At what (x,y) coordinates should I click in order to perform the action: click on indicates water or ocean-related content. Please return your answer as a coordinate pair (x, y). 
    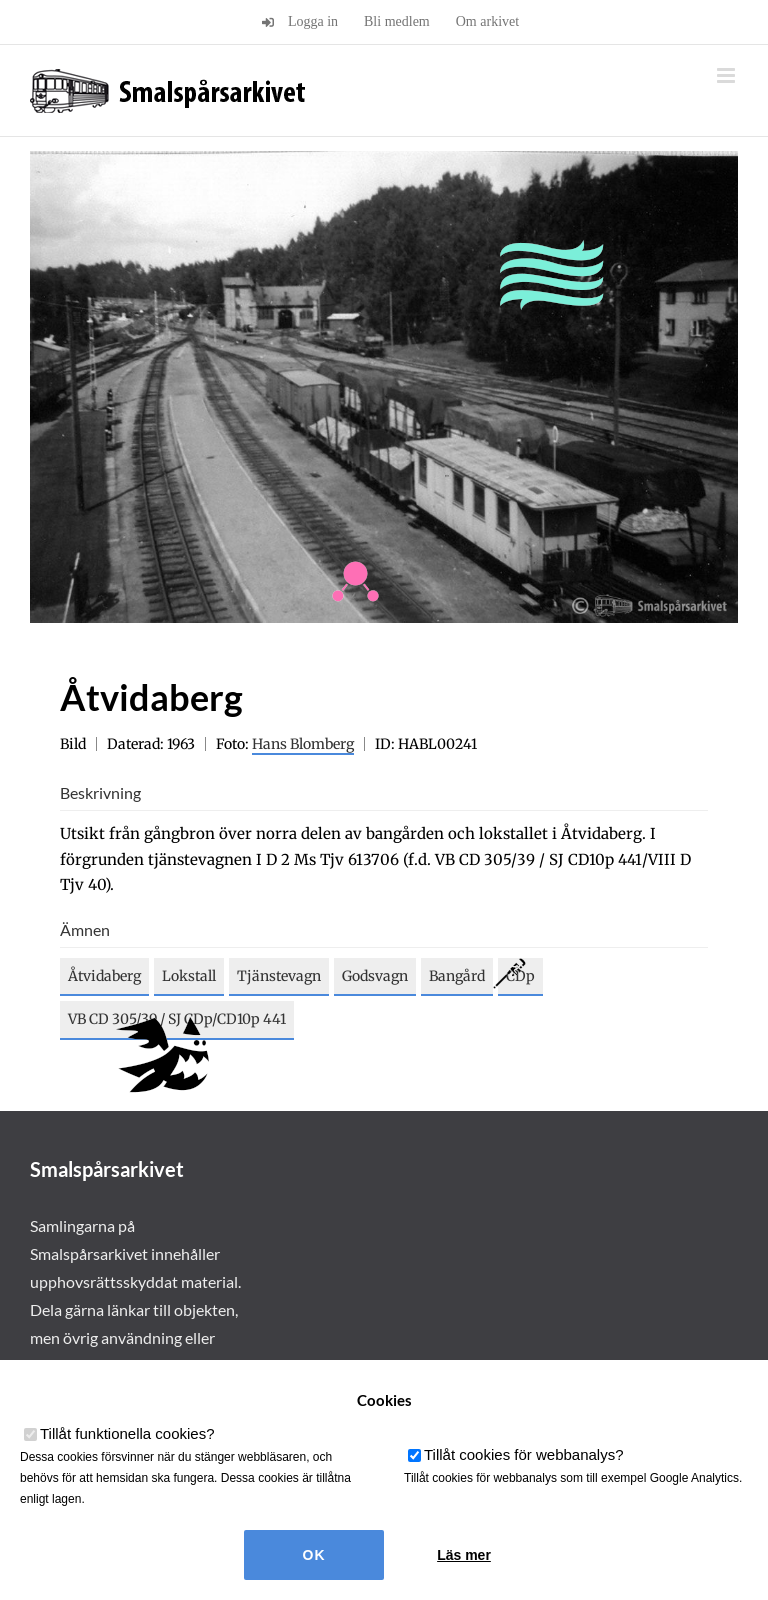
    Looking at the image, I should click on (551, 273).